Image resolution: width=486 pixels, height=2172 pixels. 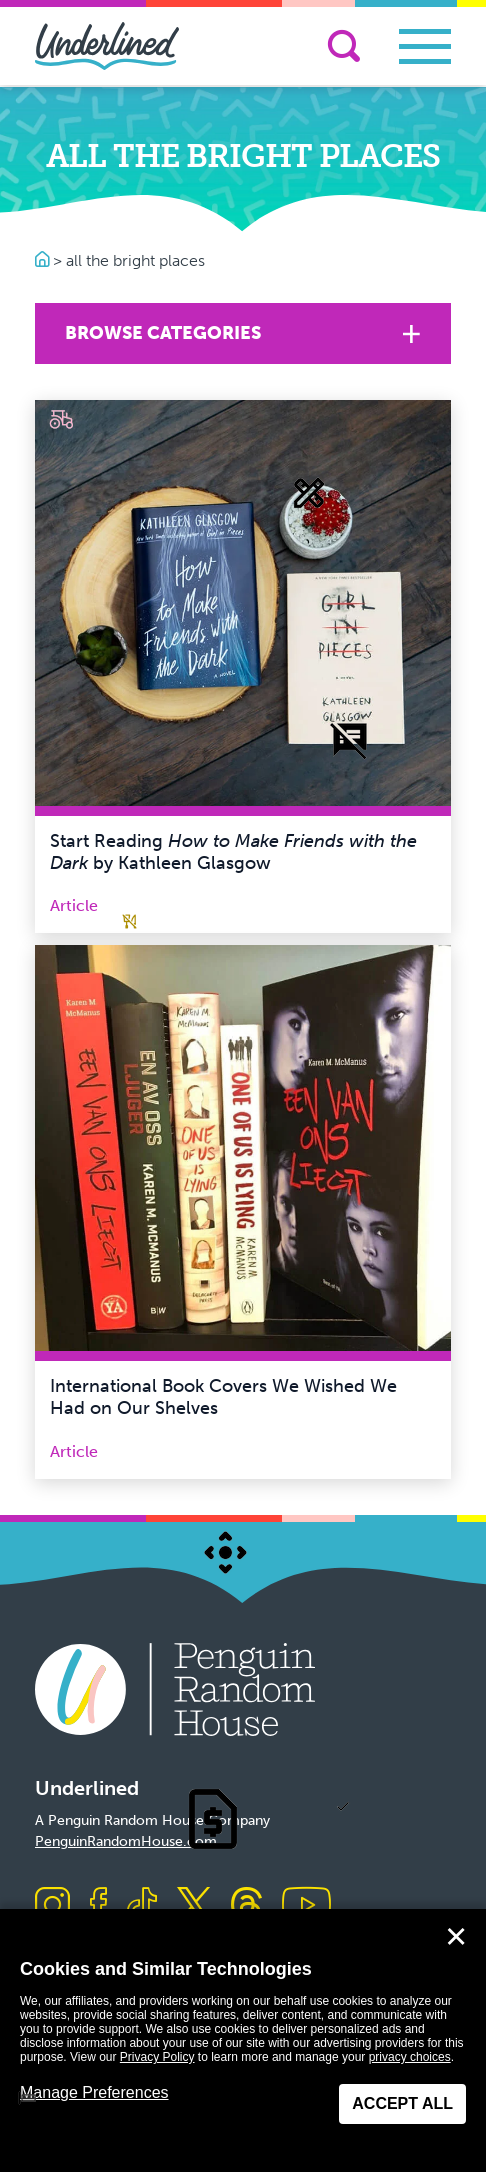 What do you see at coordinates (343, 1806) in the screenshot?
I see `confirm or submit an action` at bounding box center [343, 1806].